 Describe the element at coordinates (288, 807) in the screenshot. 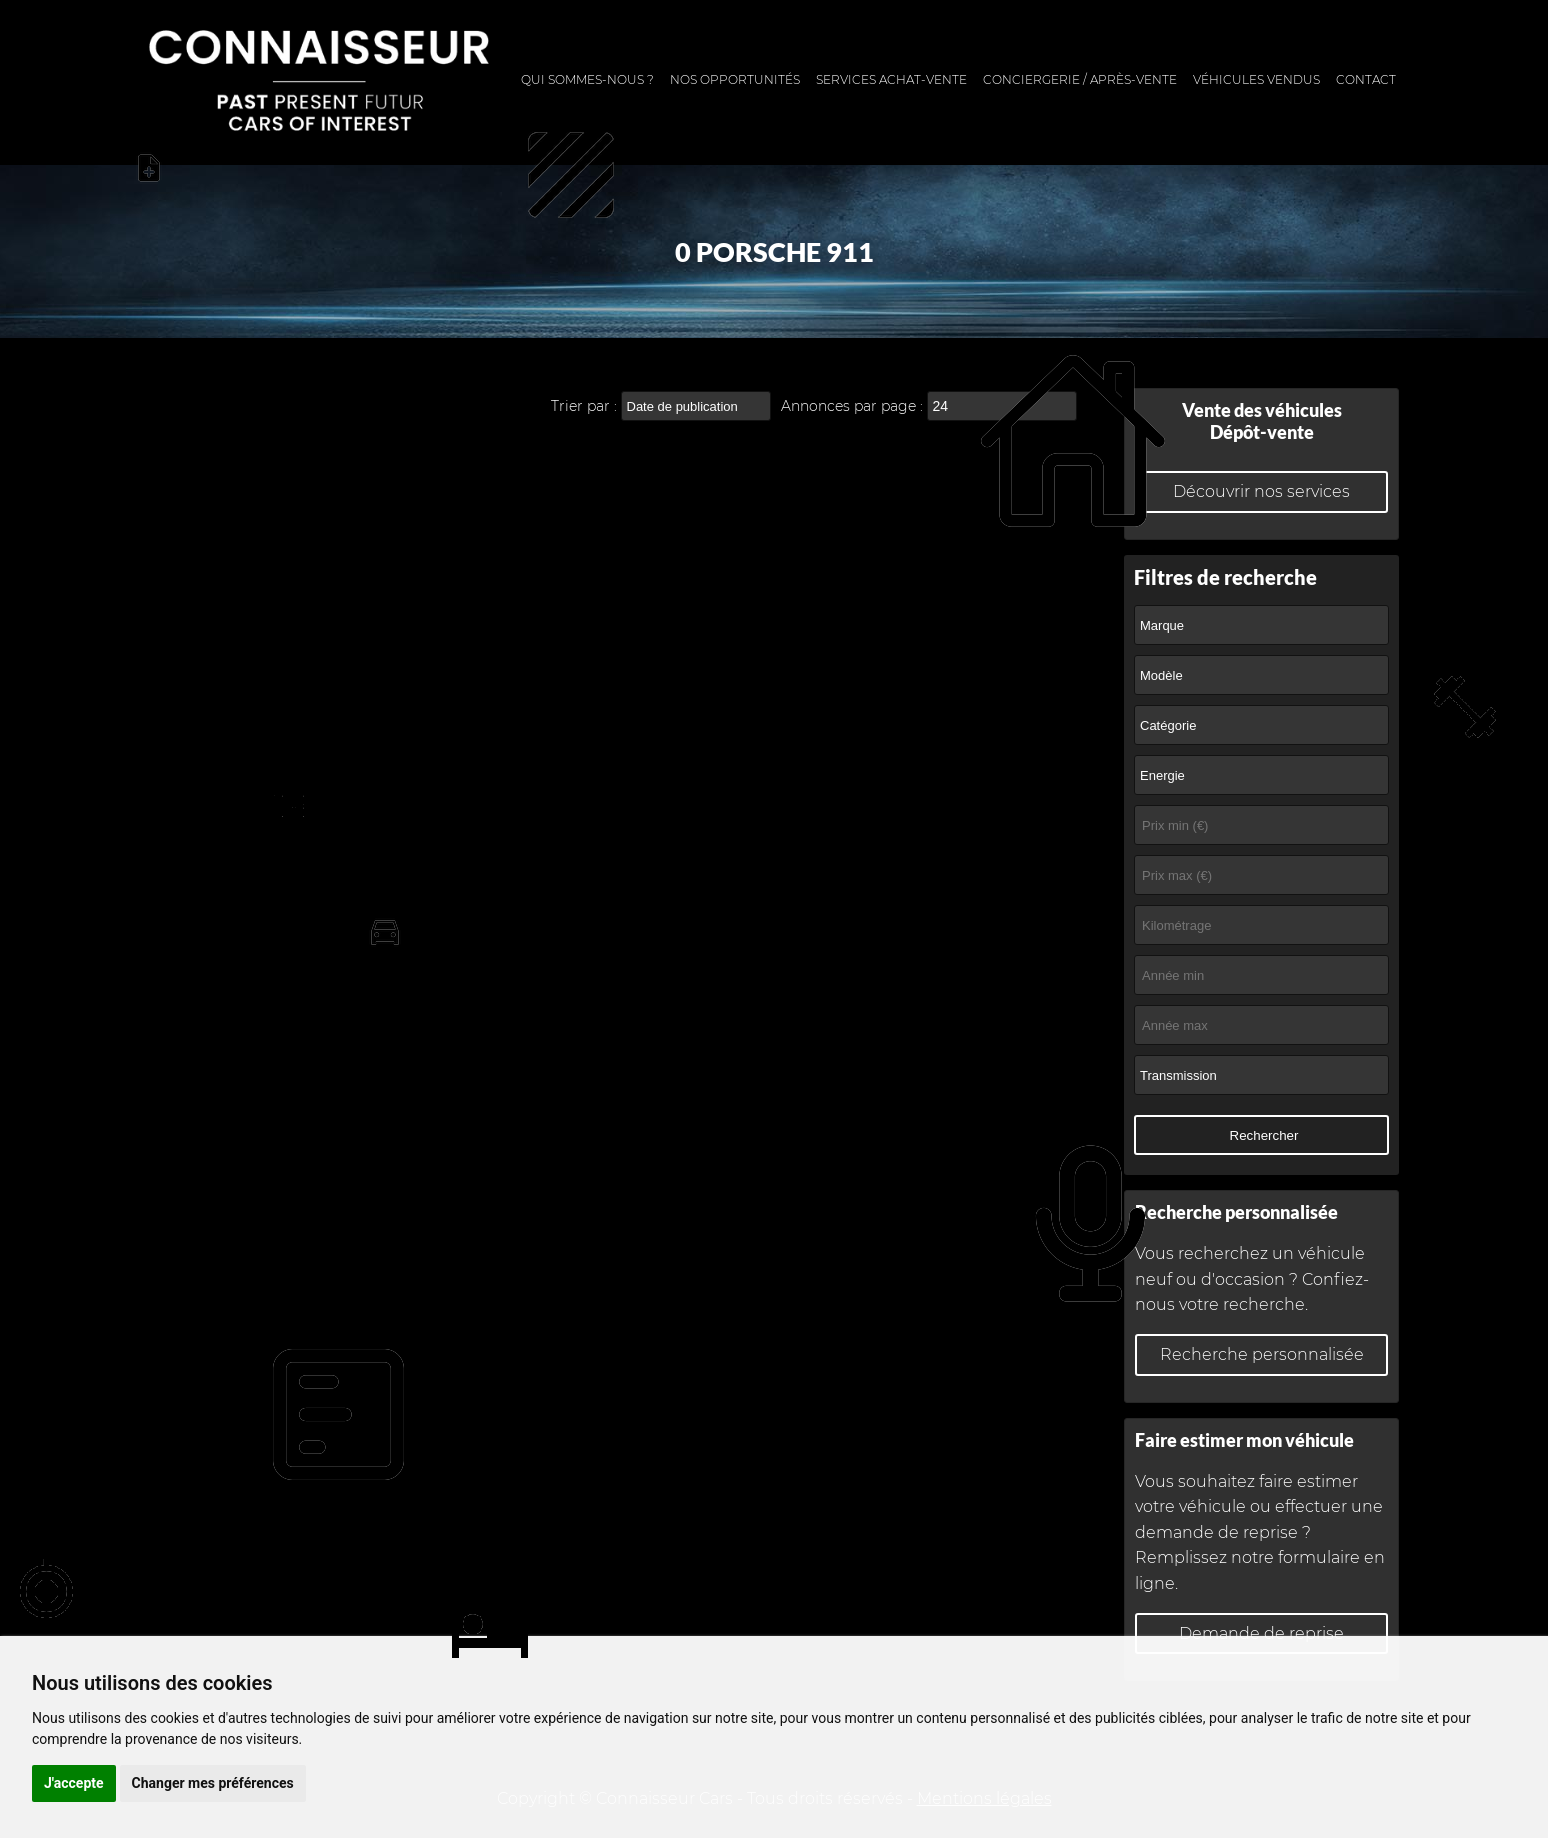

I see `switch to quilt or mosaic view layout` at that location.